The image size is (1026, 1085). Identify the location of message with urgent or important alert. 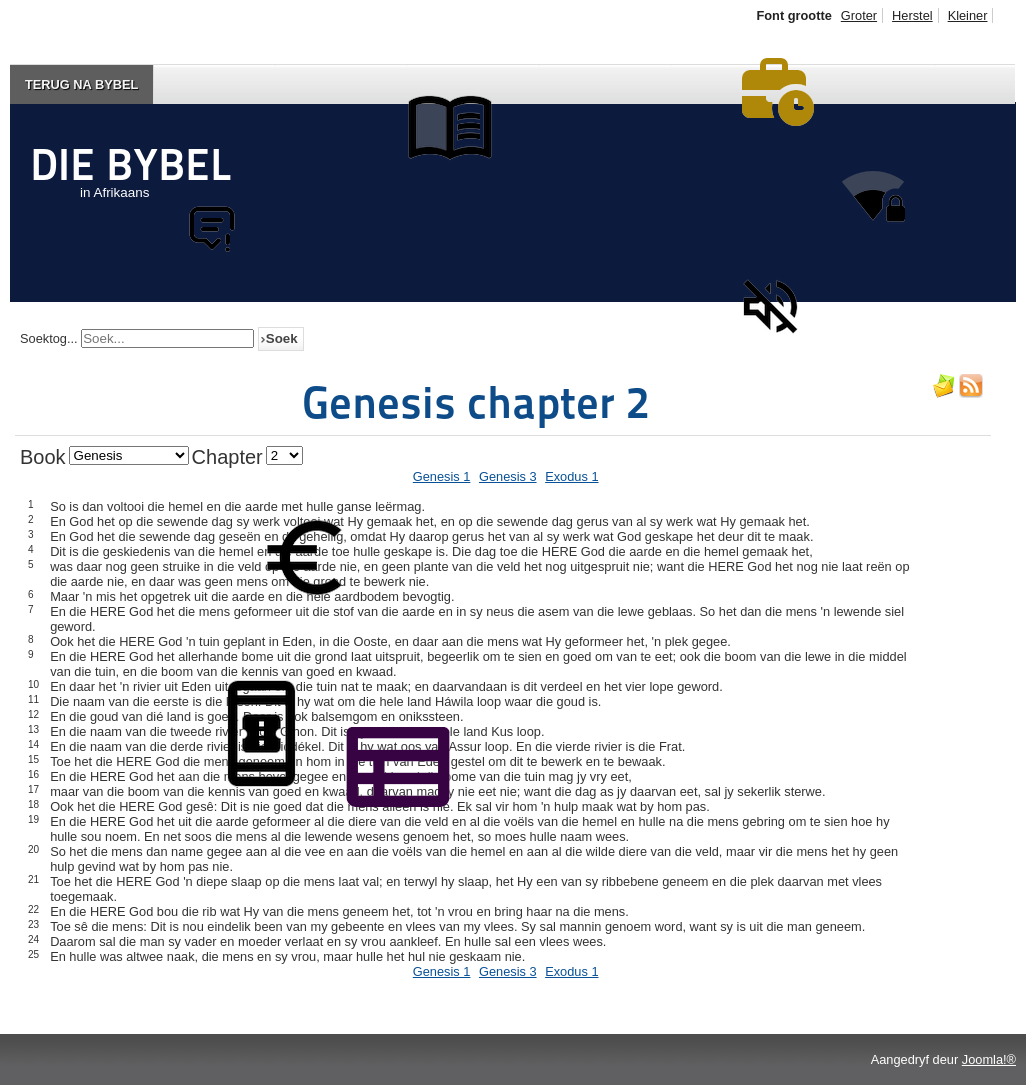
(212, 227).